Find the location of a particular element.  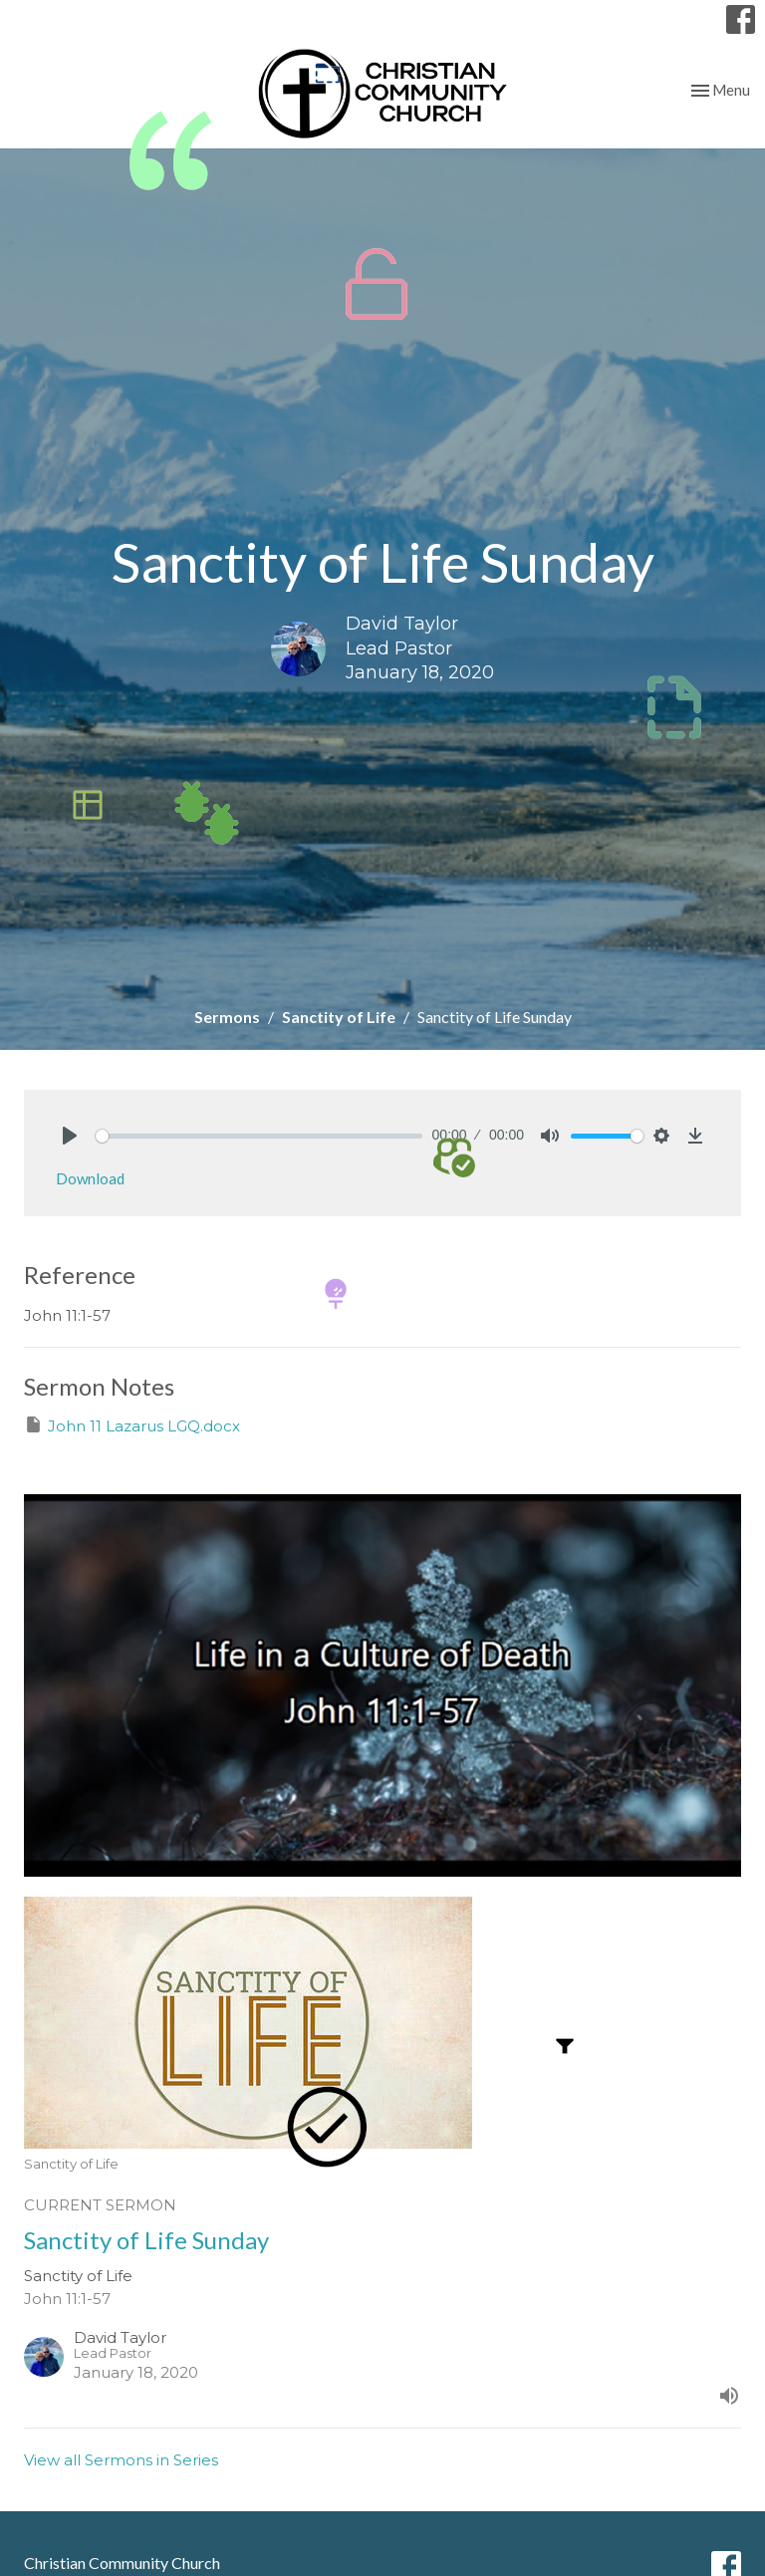

github copilot connection successful is located at coordinates (454, 1157).